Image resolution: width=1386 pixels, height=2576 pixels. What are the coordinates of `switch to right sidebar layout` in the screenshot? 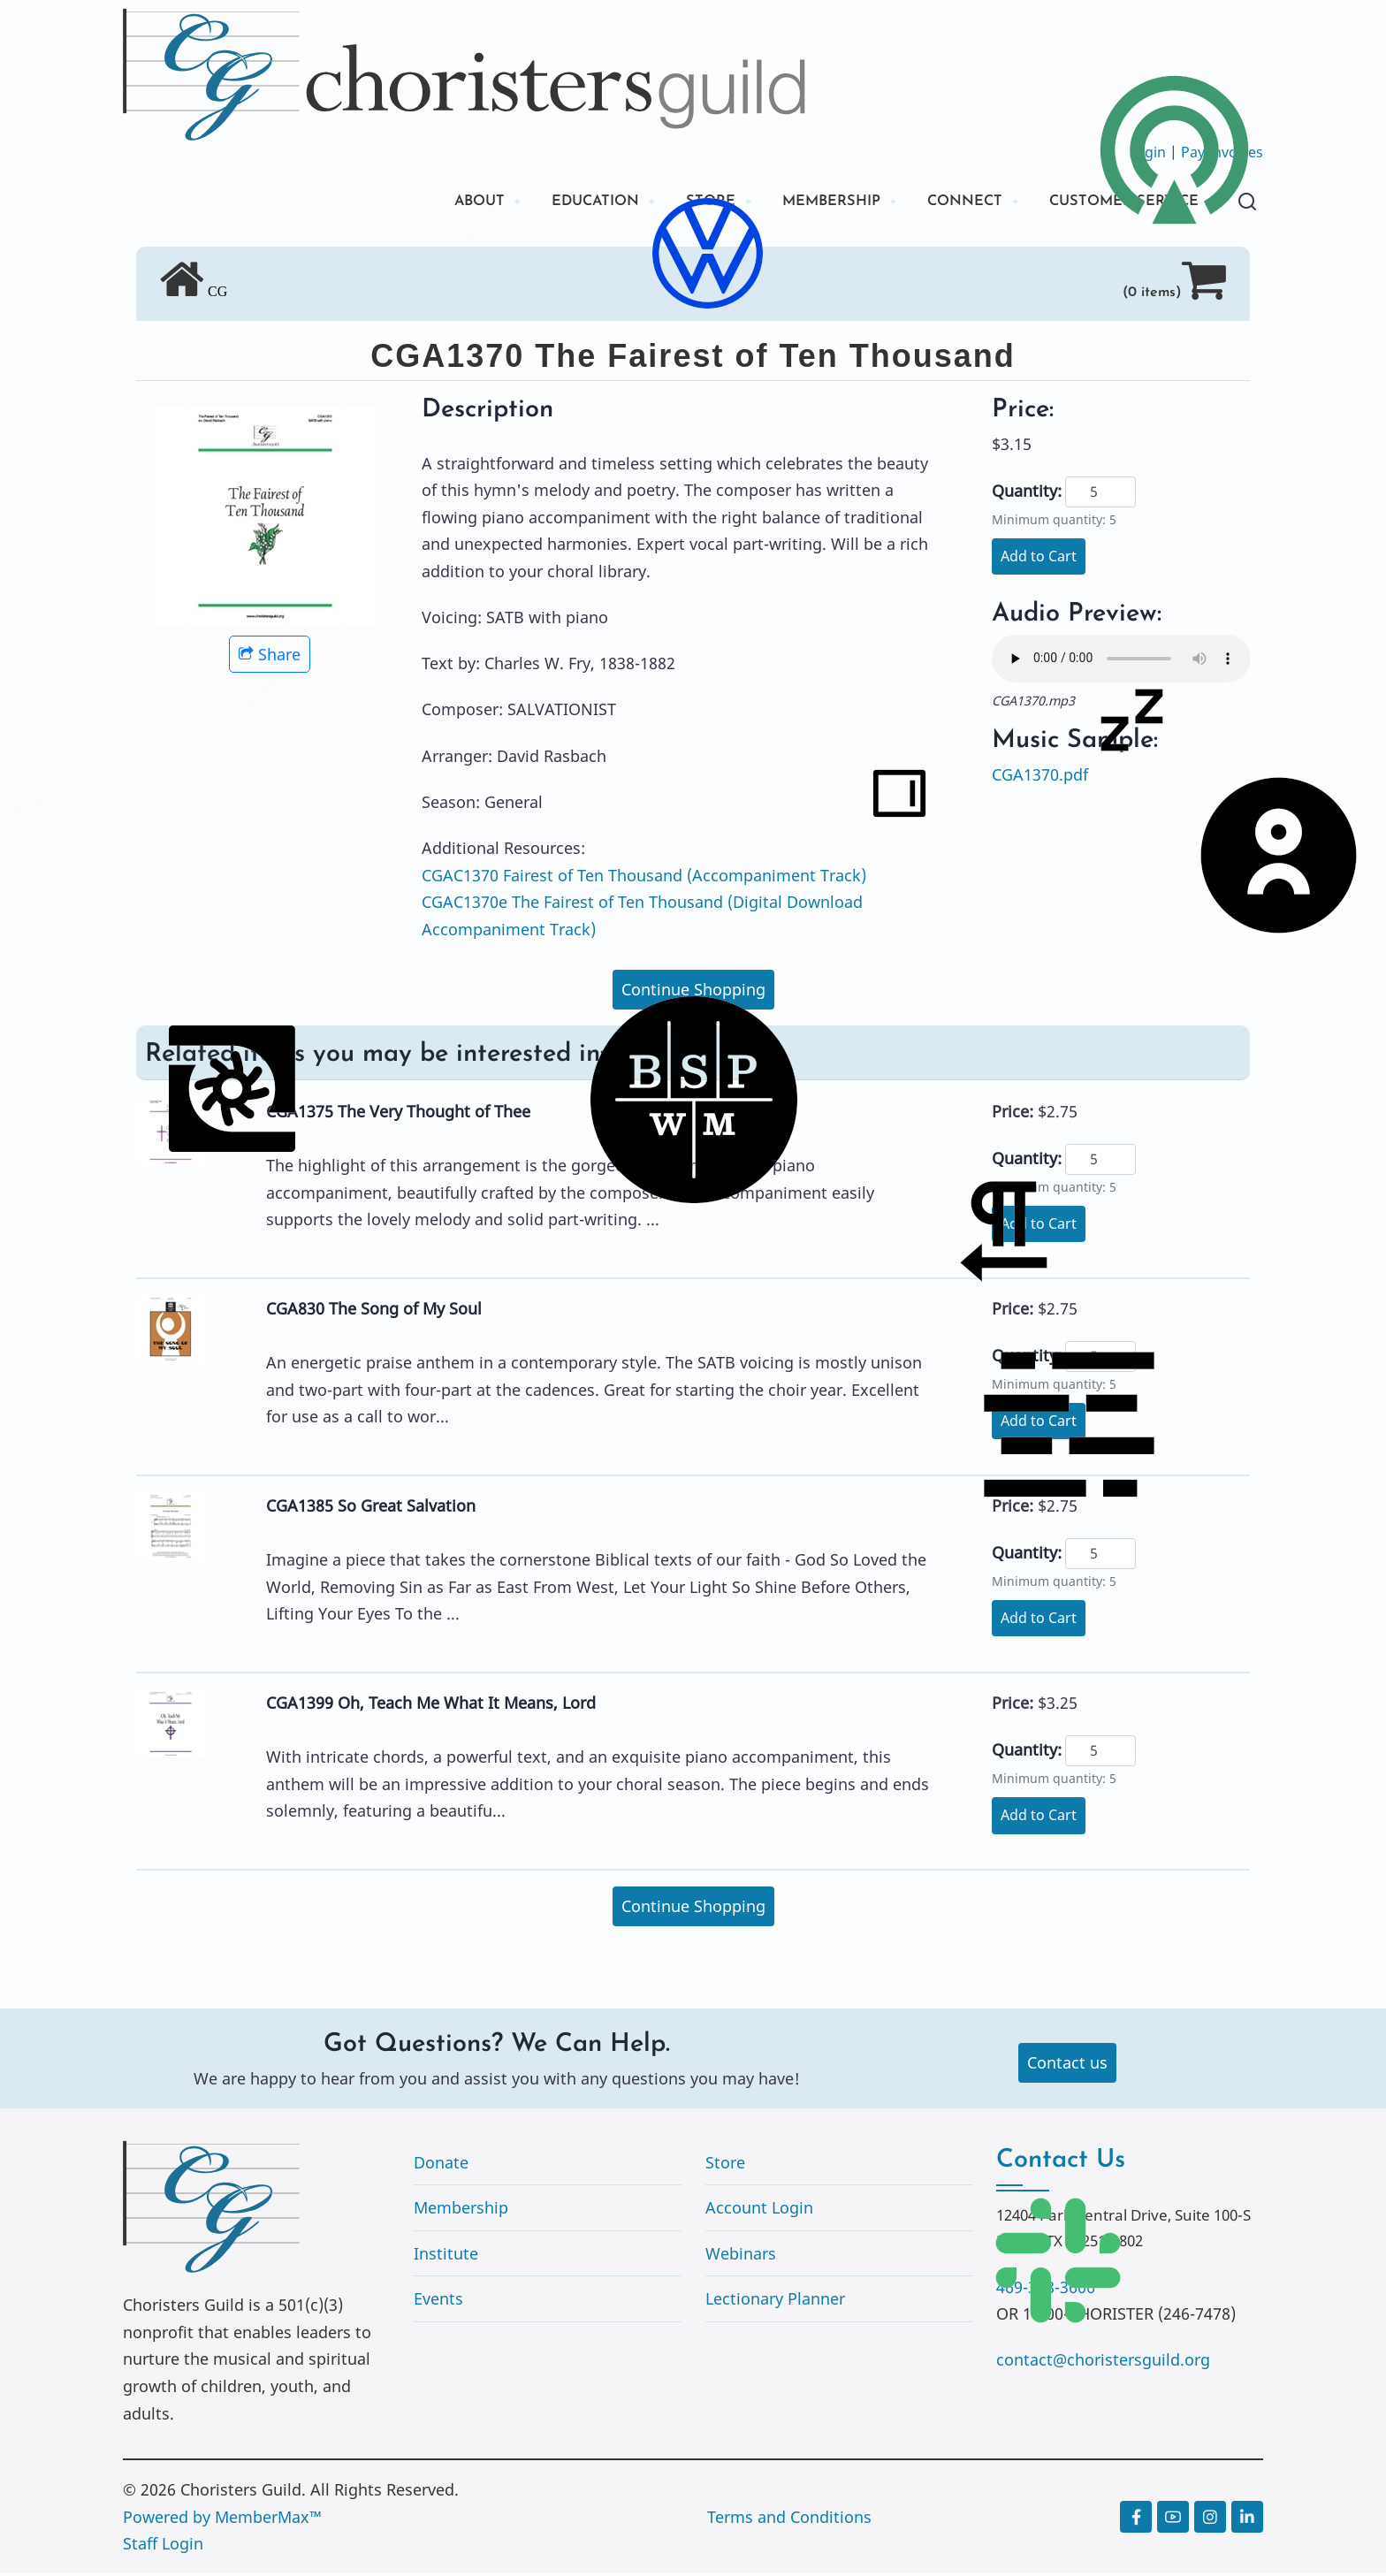 It's located at (899, 793).